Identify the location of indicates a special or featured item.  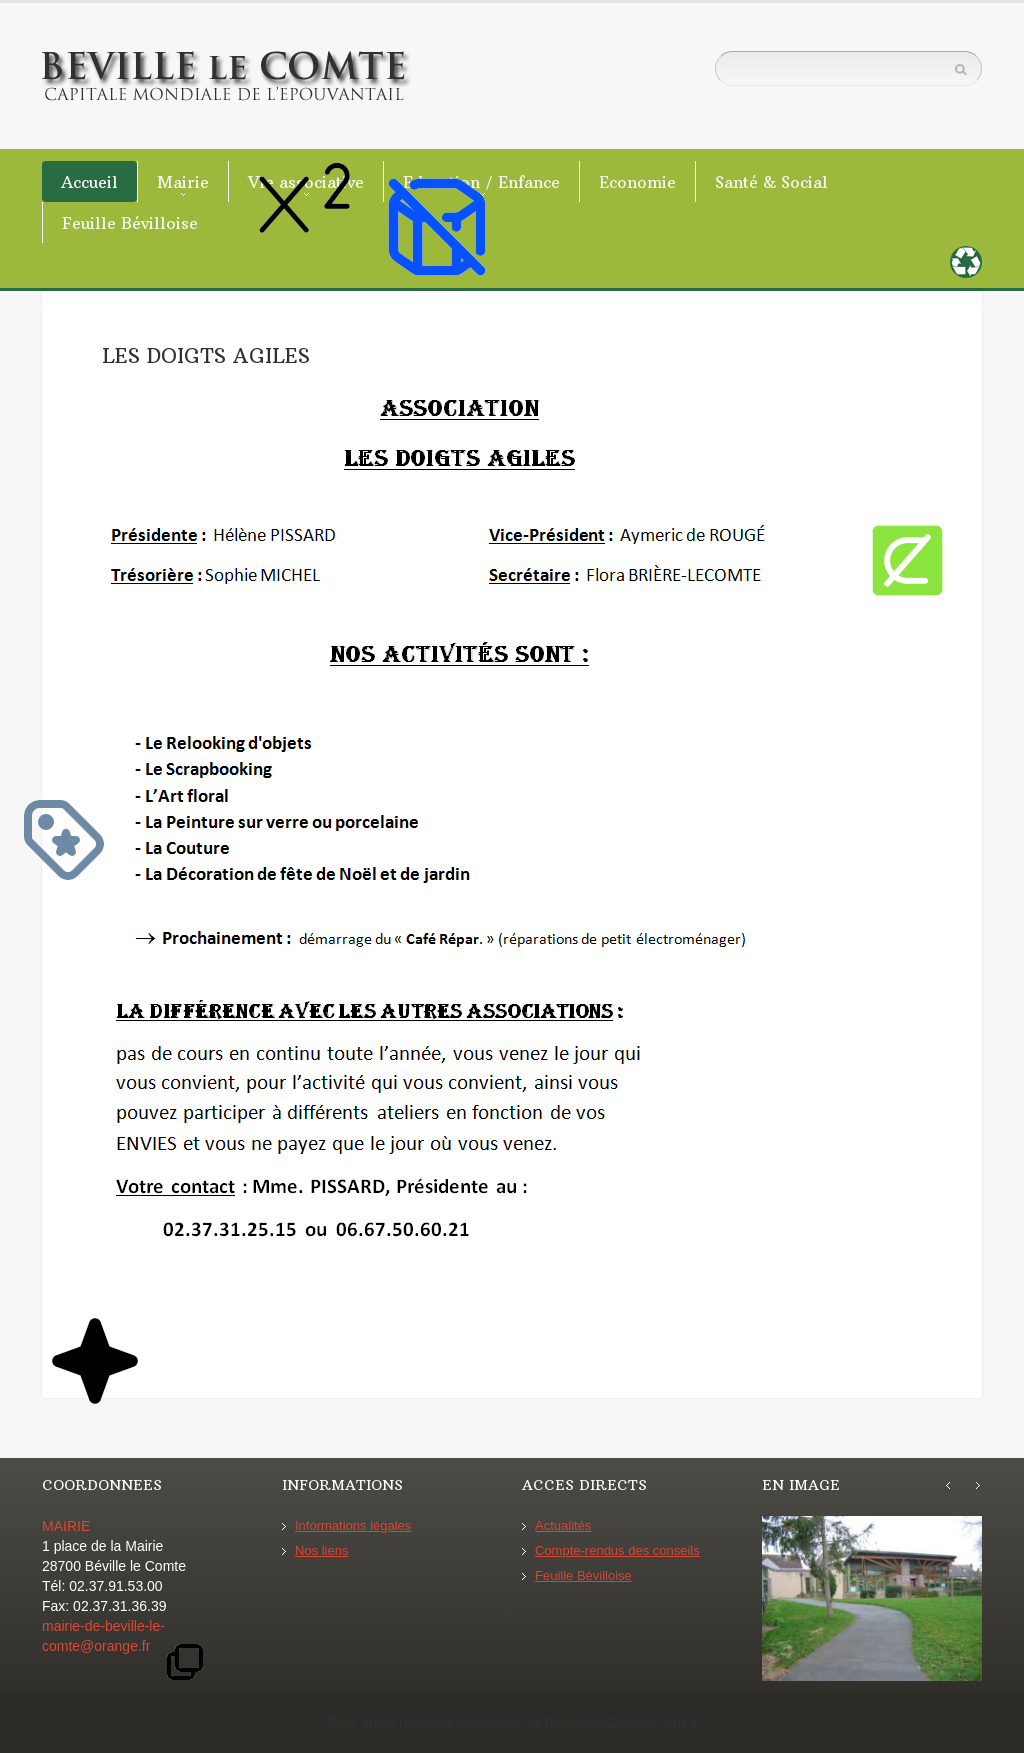
(95, 1361).